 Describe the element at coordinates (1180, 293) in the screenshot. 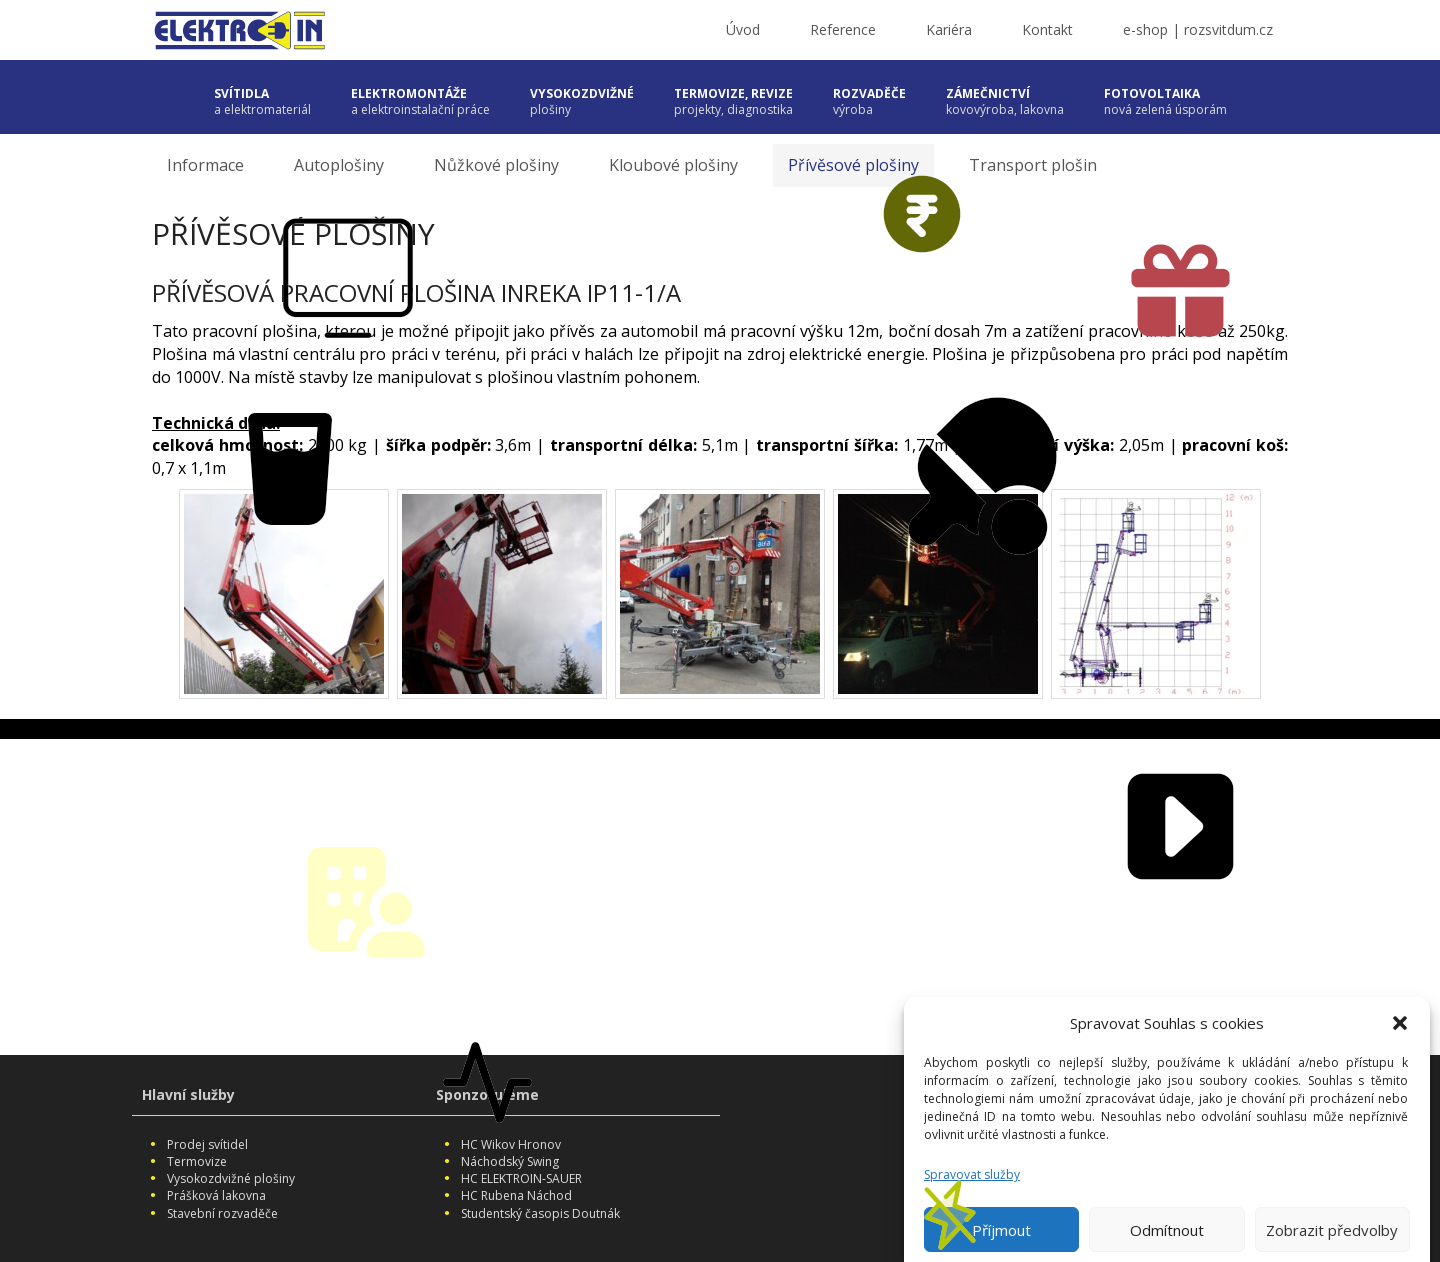

I see `view or redeem a gift` at that location.